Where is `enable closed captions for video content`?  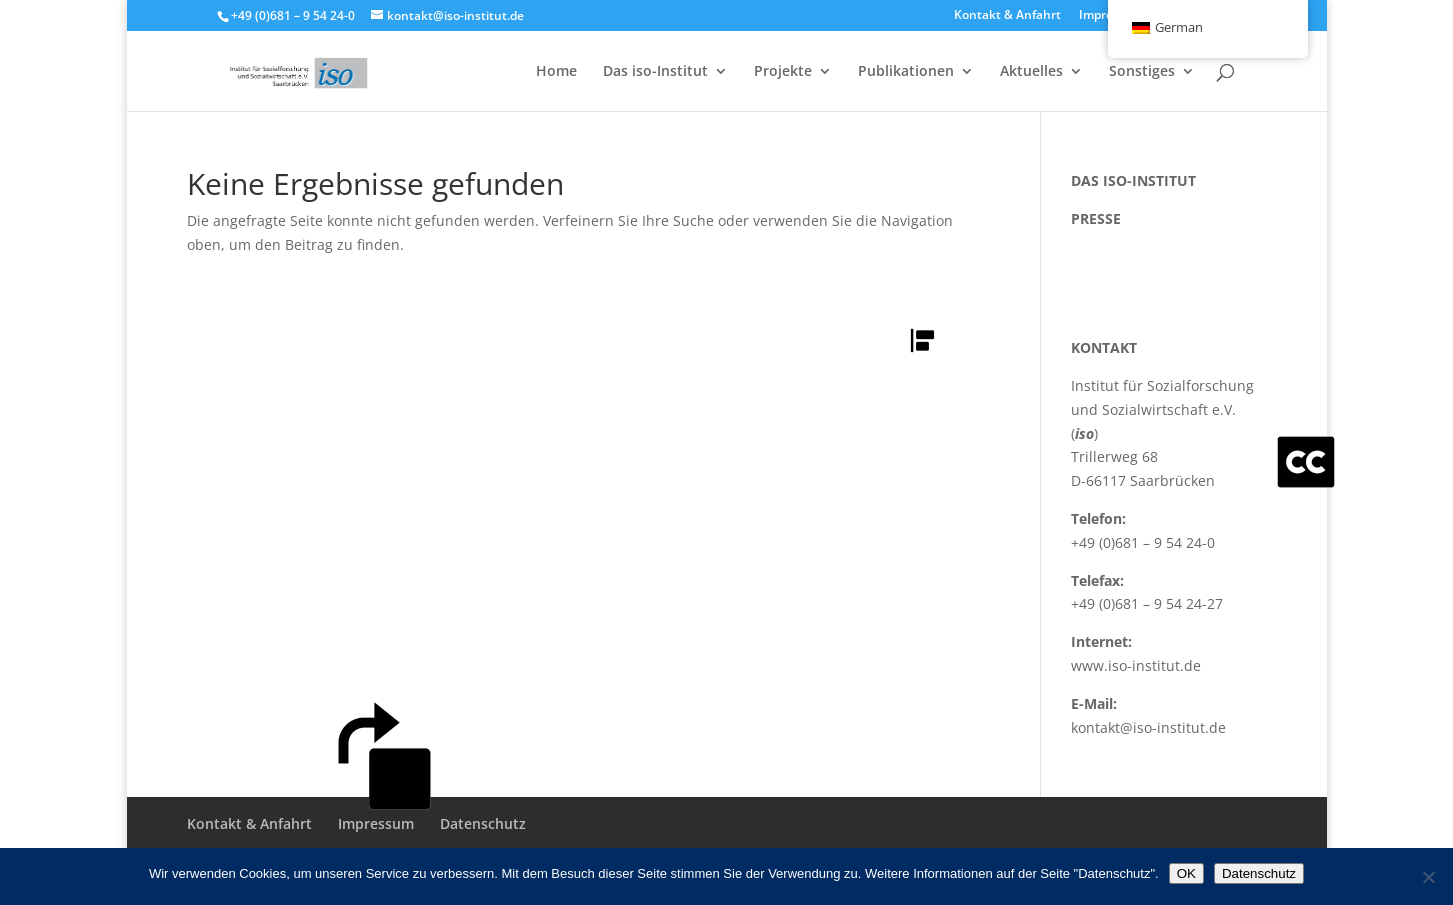
enable closed captions for video content is located at coordinates (1306, 462).